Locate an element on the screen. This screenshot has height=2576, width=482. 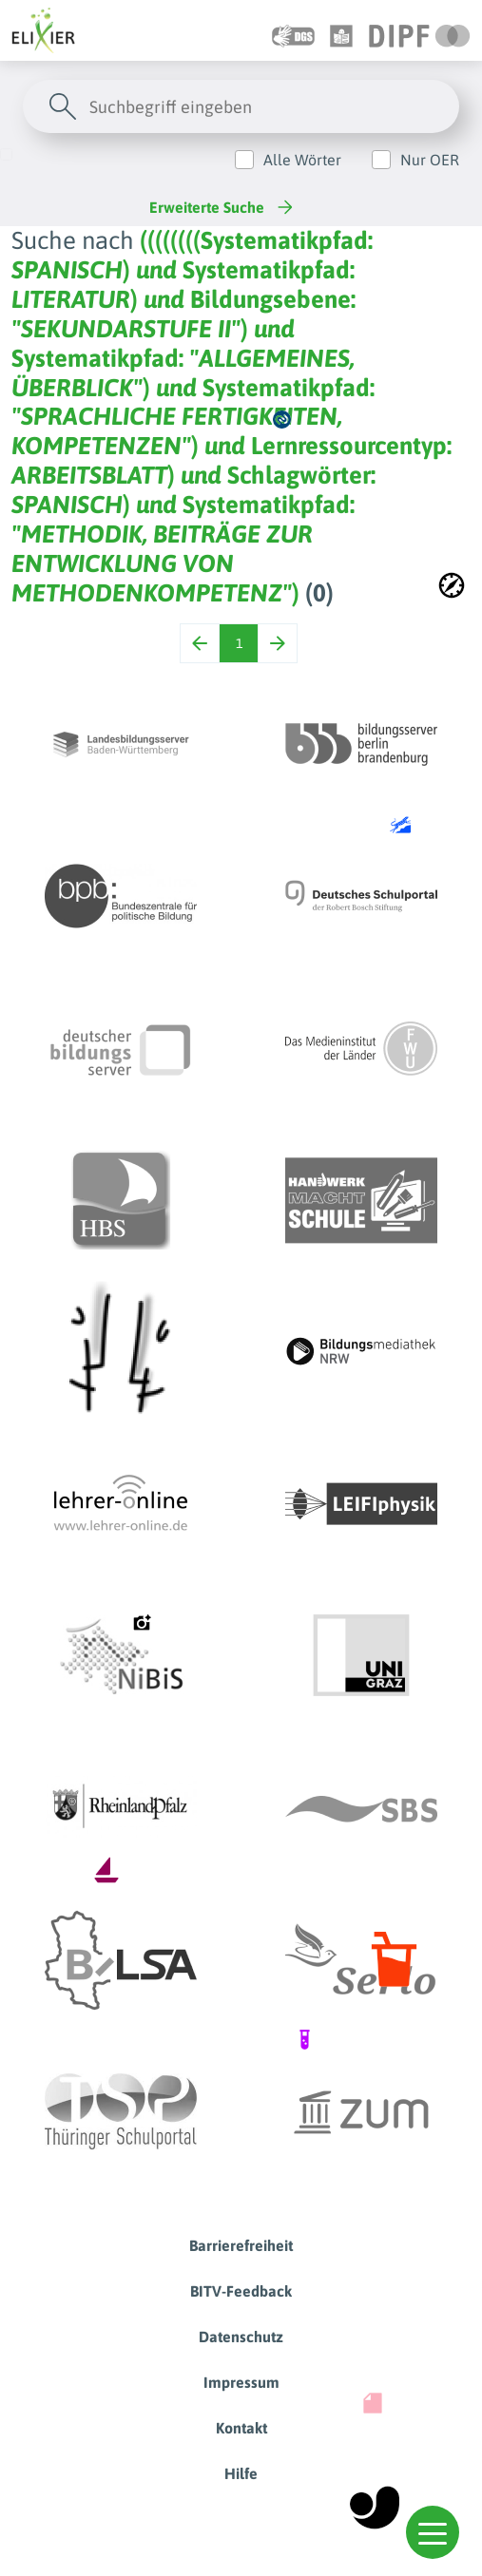
open authy authenticator app is located at coordinates (281, 419).